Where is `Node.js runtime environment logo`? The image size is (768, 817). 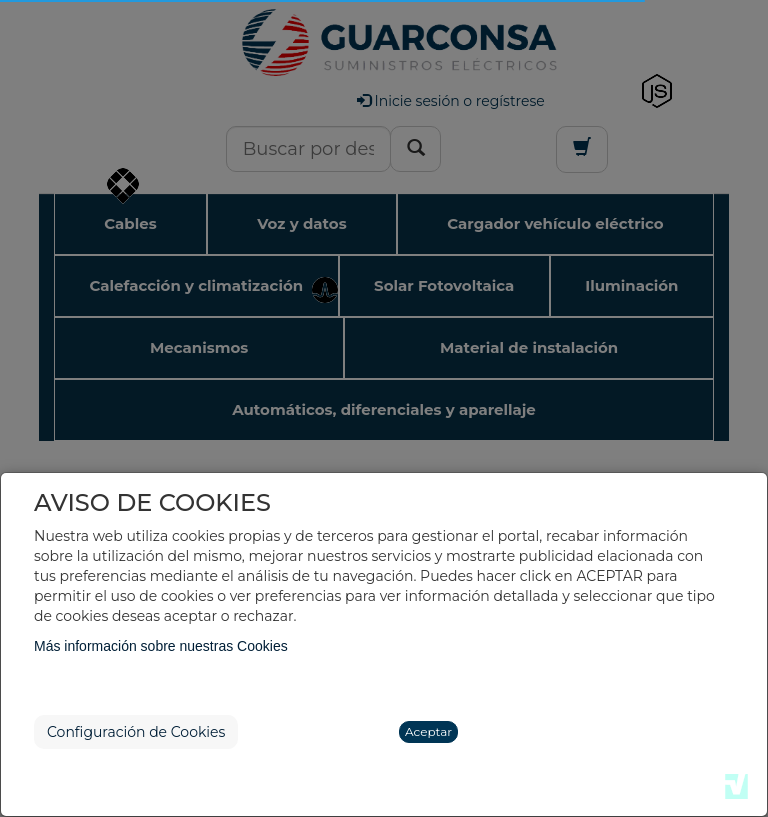
Node.js runtime environment logo is located at coordinates (657, 91).